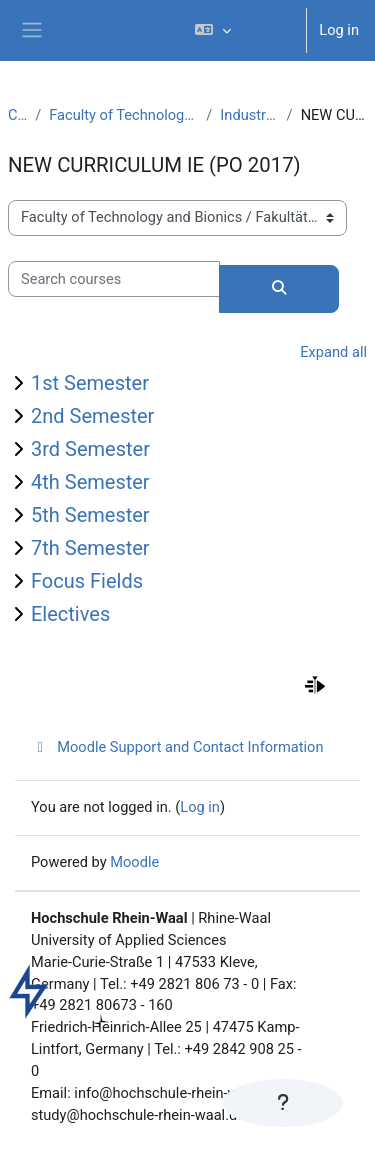 Image resolution: width=375 pixels, height=1159 pixels. Describe the element at coordinates (315, 685) in the screenshot. I see `open kdenlive video editor` at that location.